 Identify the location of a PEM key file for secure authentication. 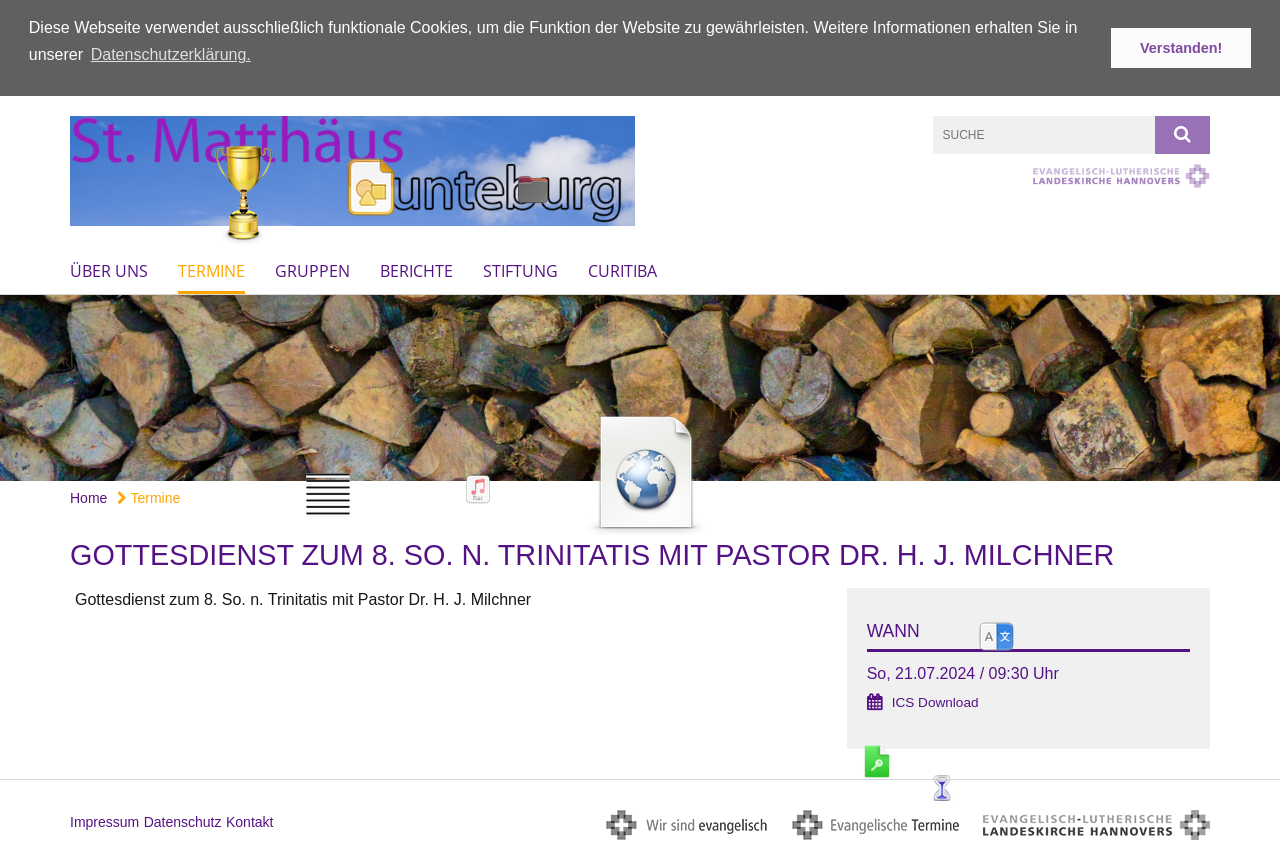
(877, 762).